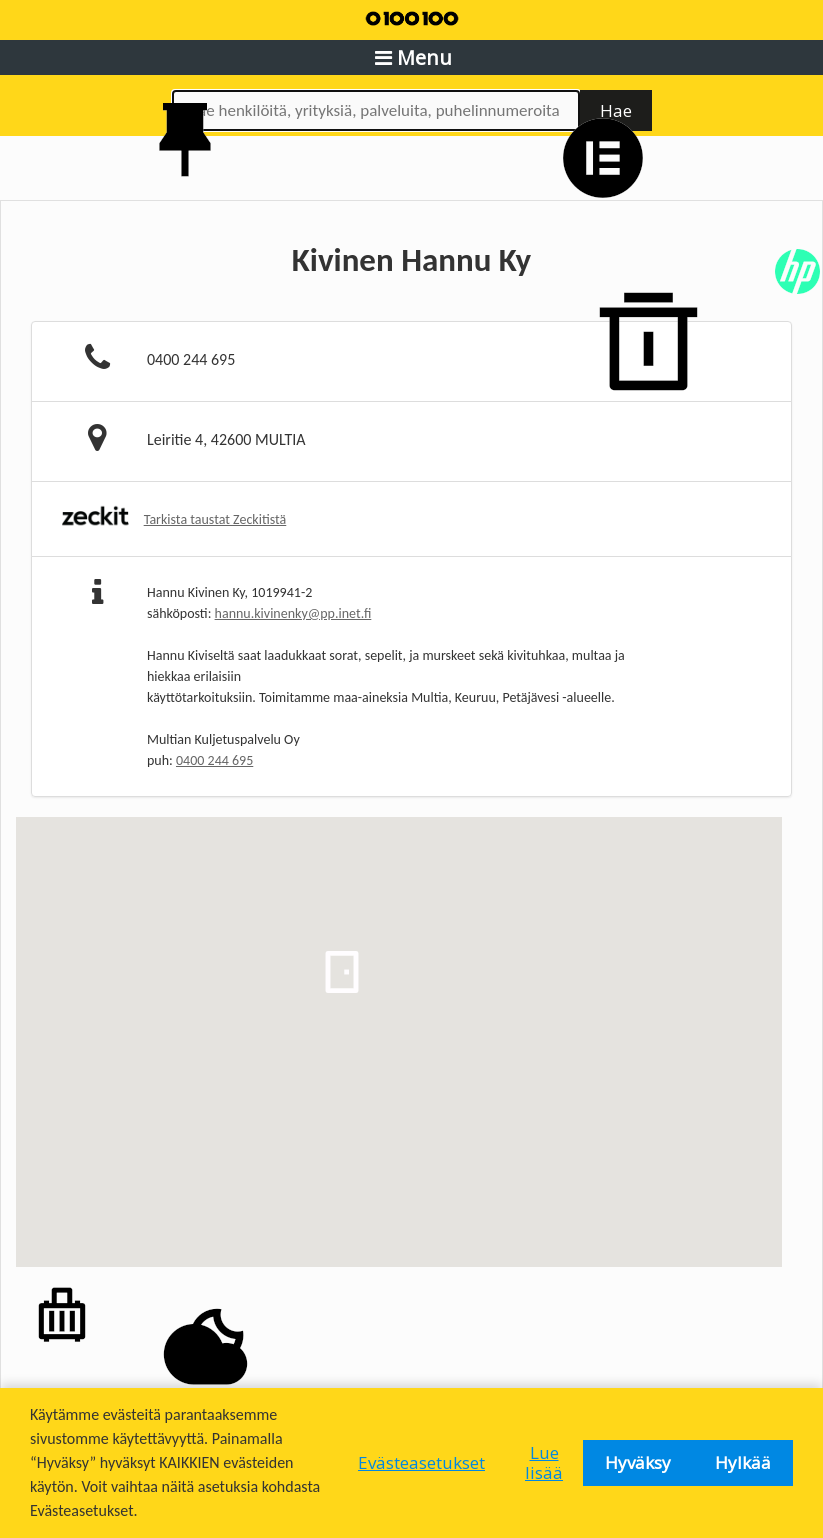  I want to click on access travel or trip planning features, so click(62, 1316).